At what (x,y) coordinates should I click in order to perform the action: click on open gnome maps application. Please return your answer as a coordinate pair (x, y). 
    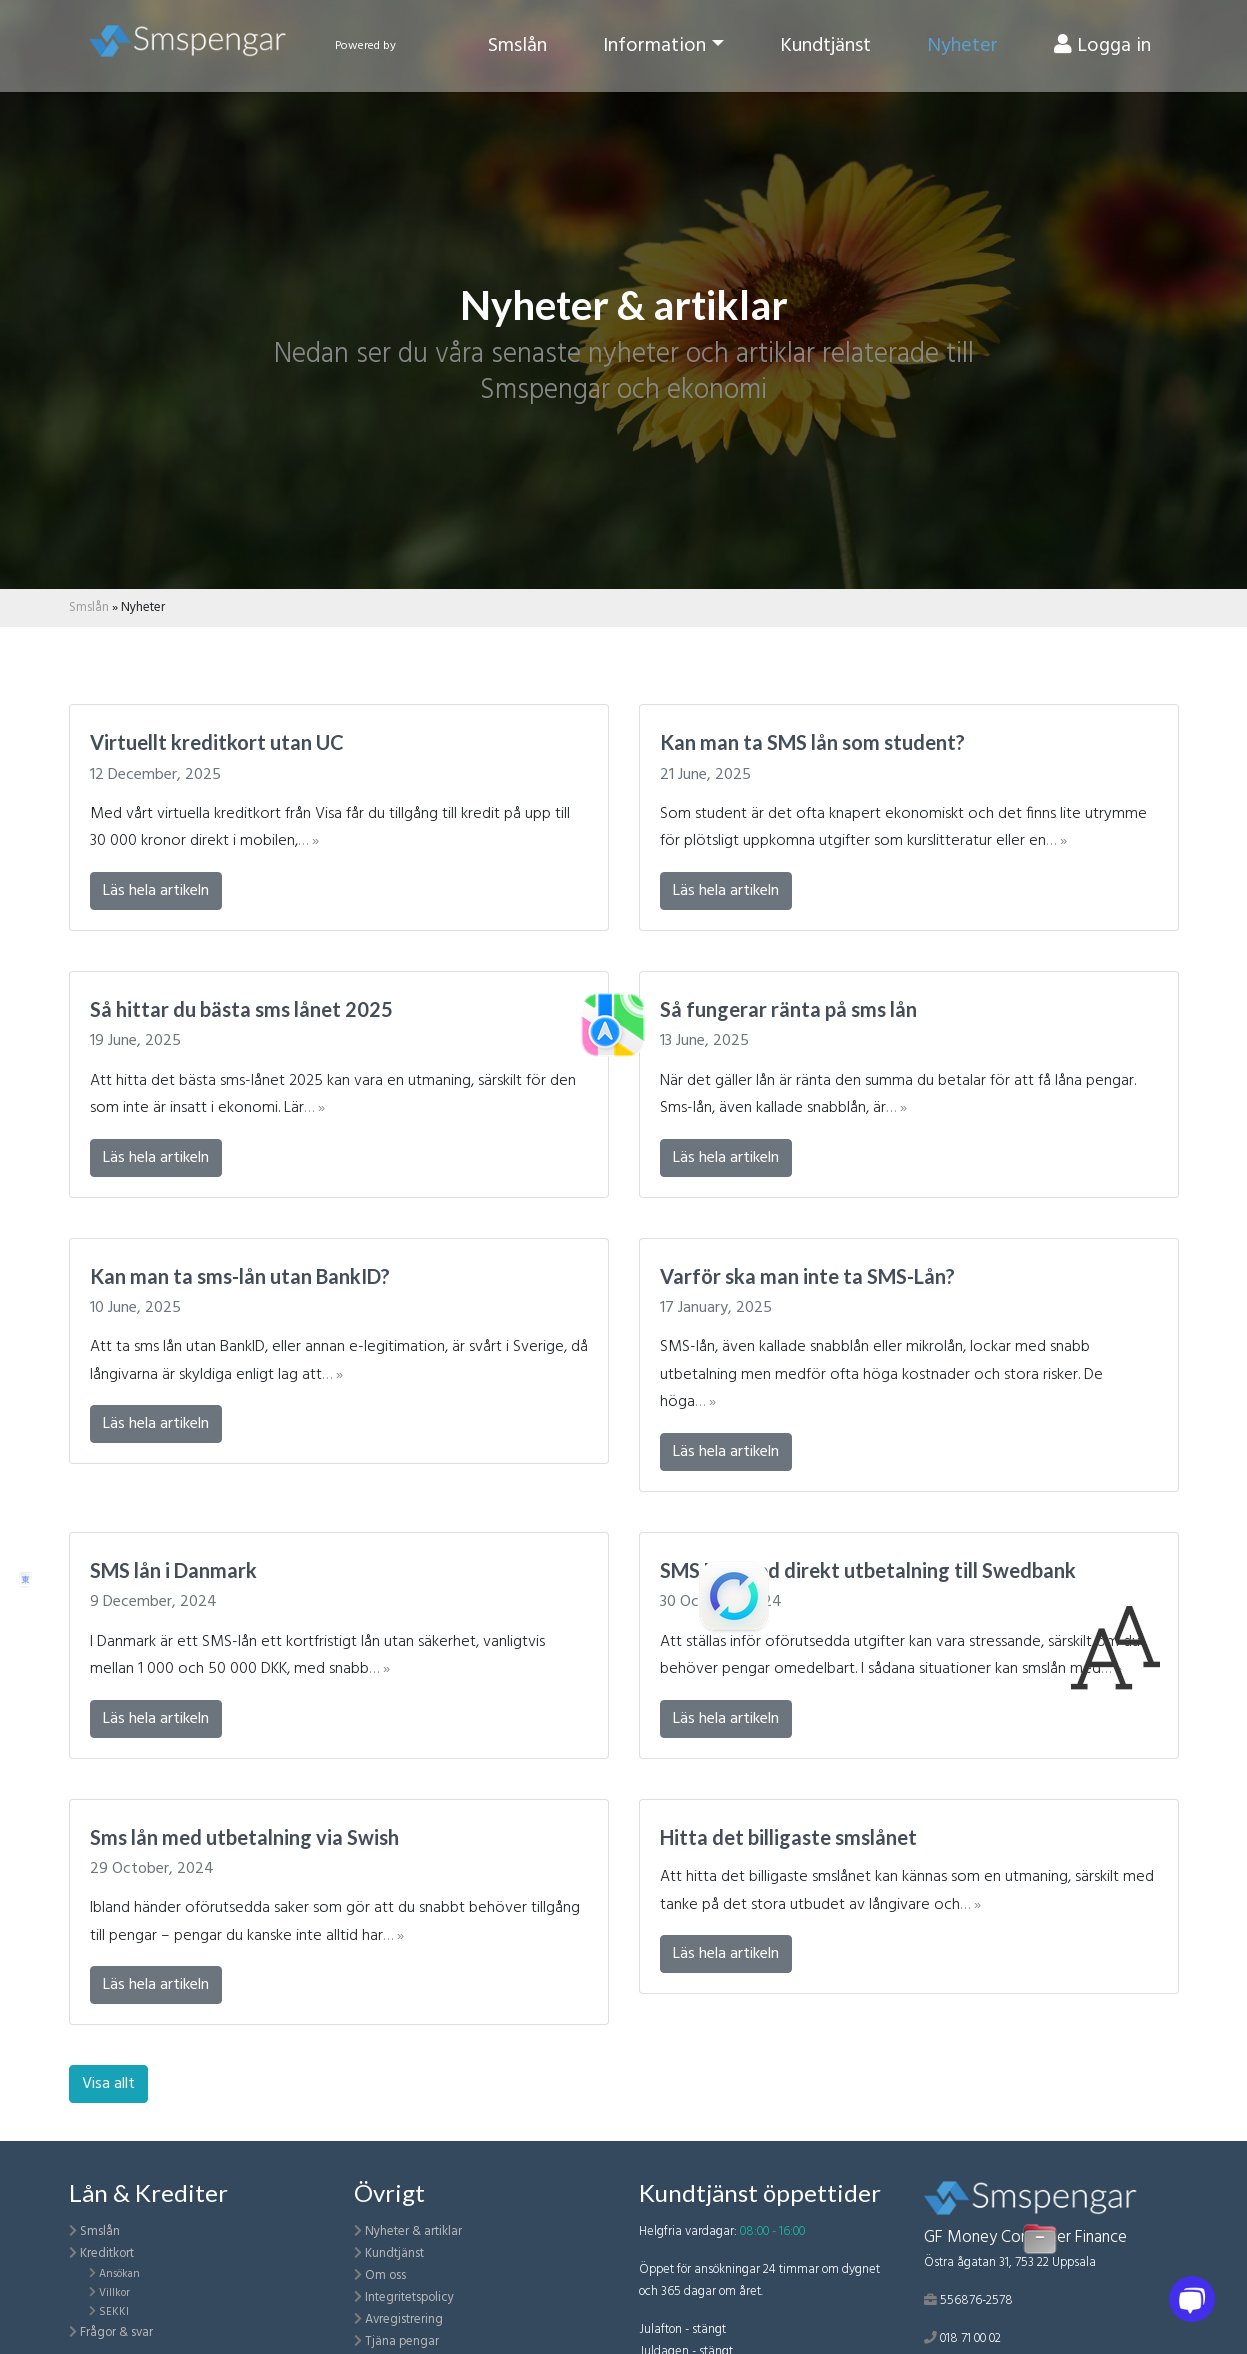
    Looking at the image, I should click on (613, 1025).